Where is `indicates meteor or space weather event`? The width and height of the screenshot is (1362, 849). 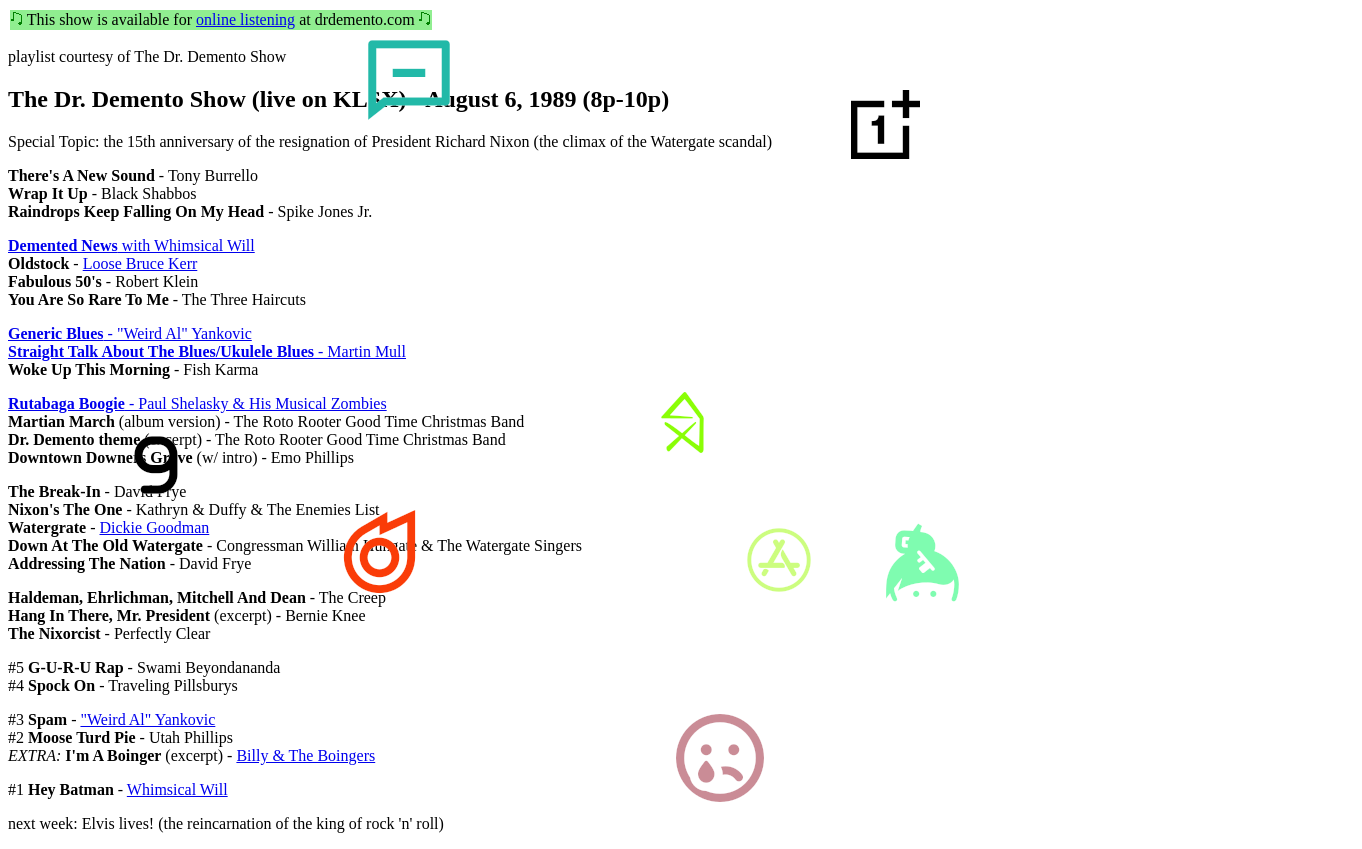 indicates meteor or space weather event is located at coordinates (379, 553).